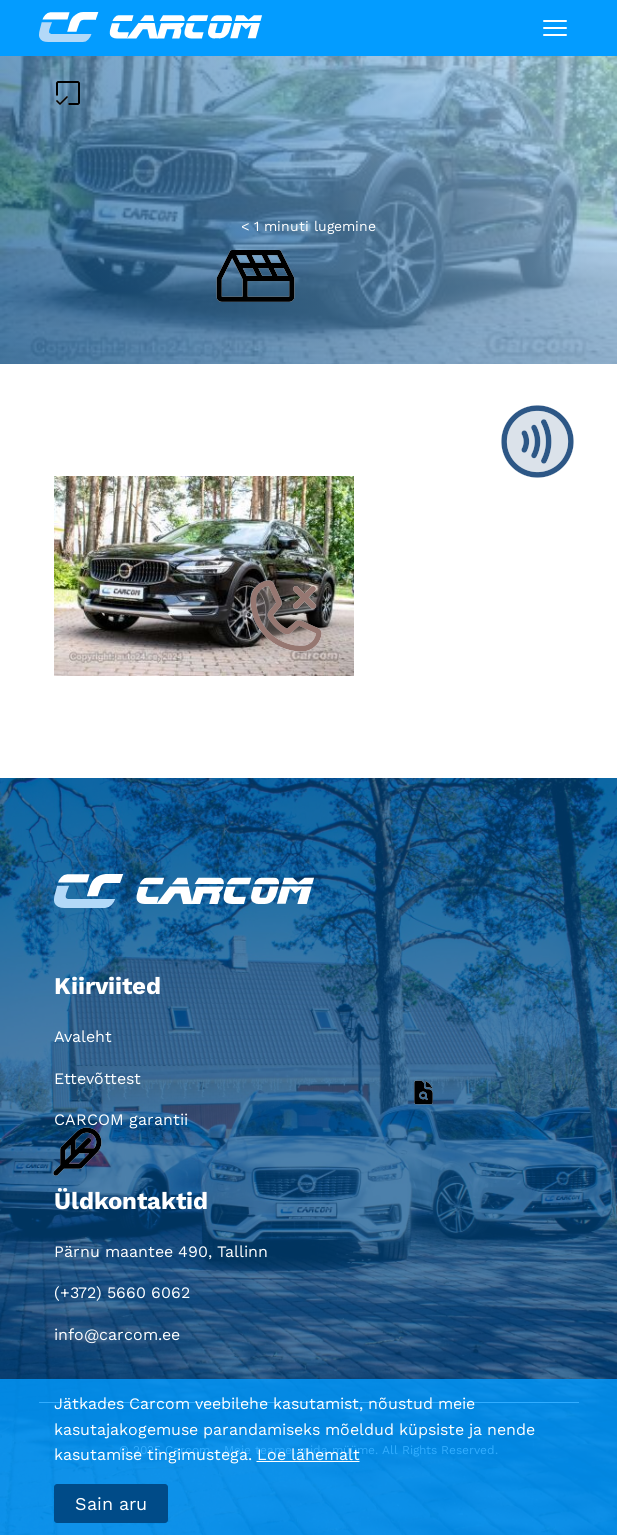  Describe the element at coordinates (423, 1092) in the screenshot. I see `search within a document` at that location.